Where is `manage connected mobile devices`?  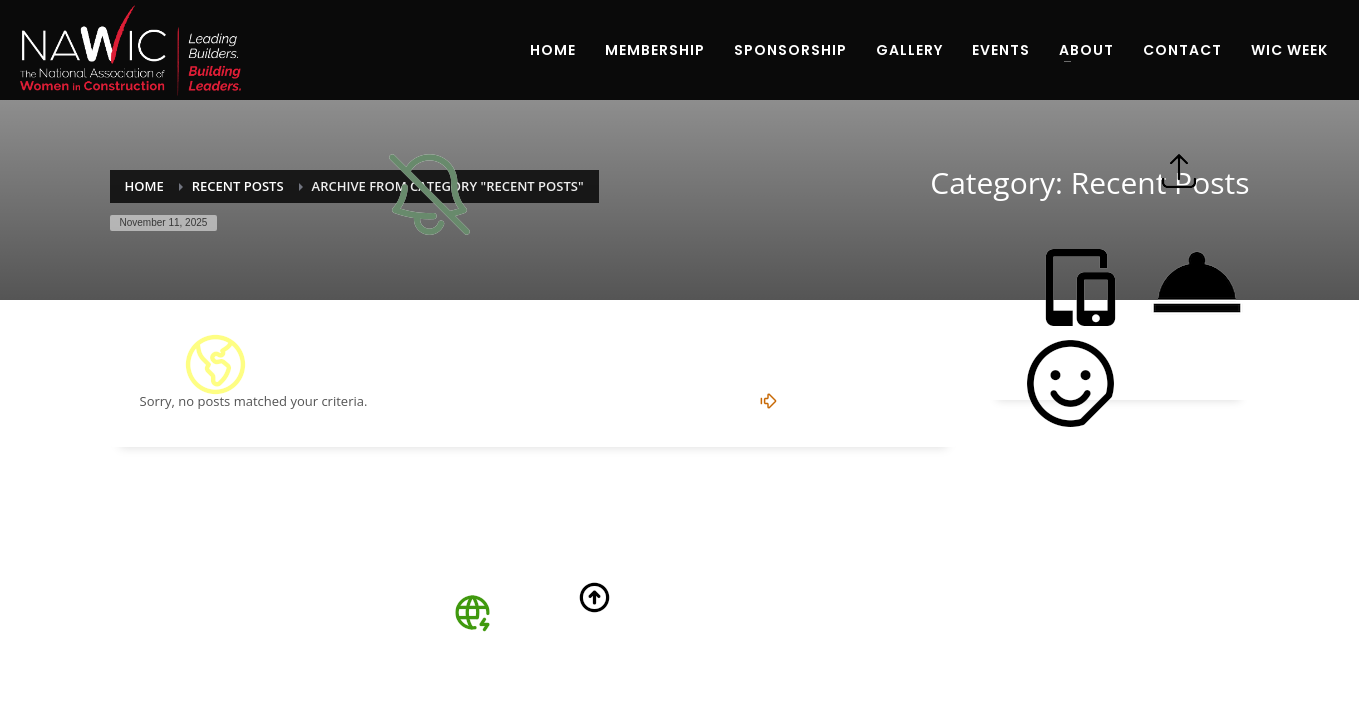
manage connected mobile devices is located at coordinates (1080, 287).